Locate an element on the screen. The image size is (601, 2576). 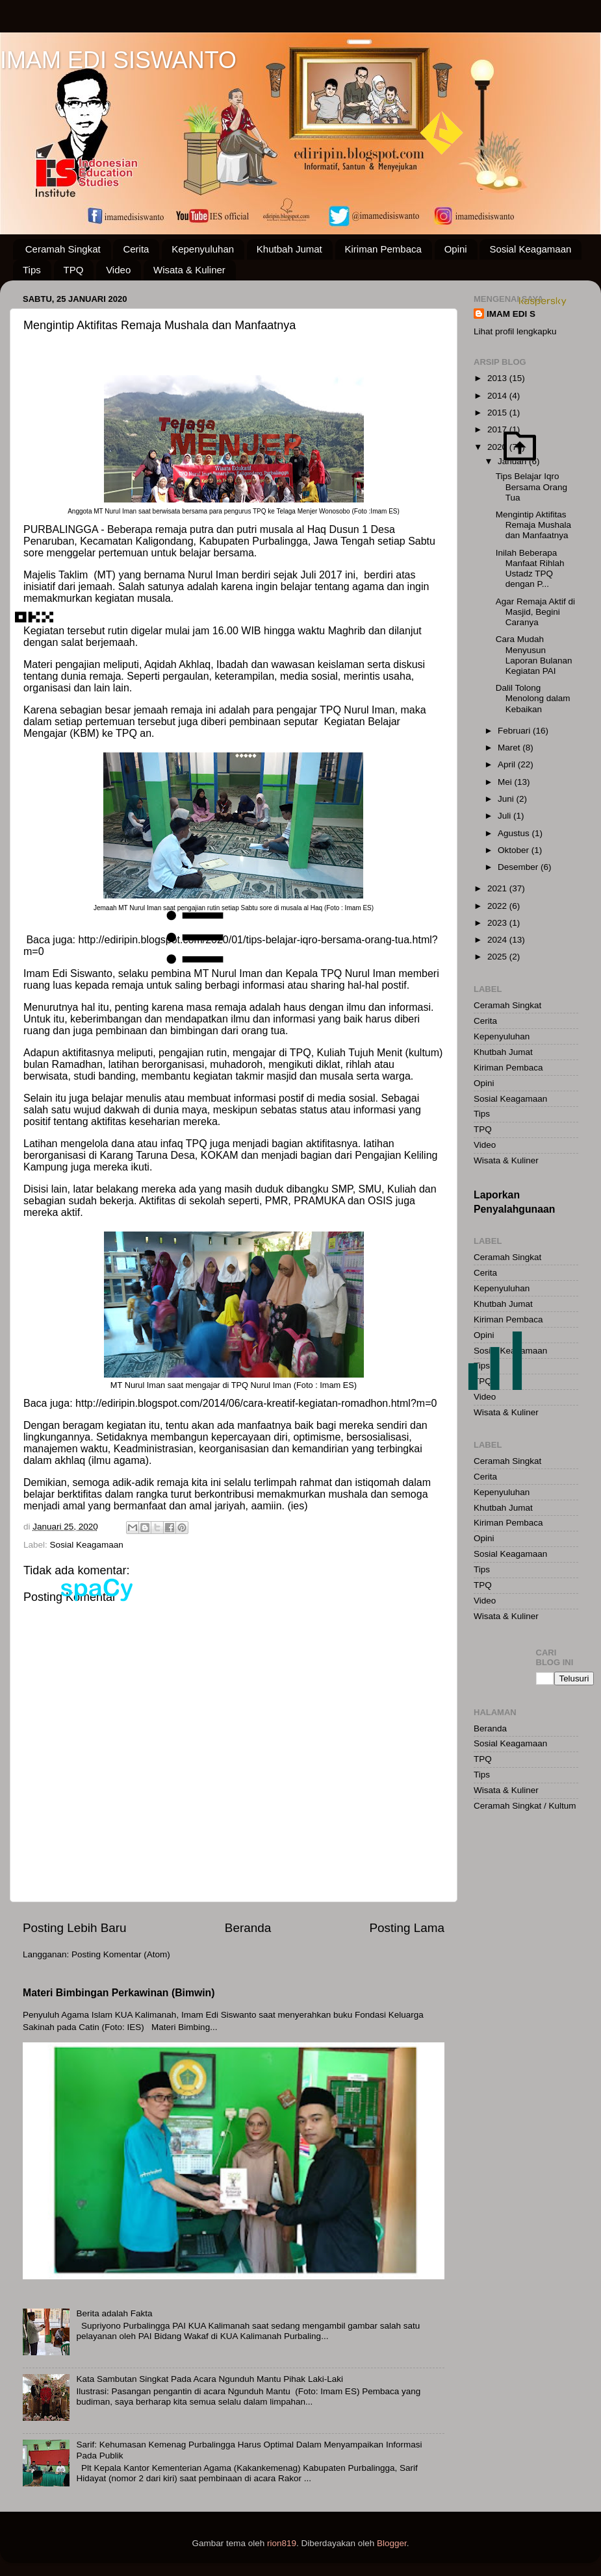
kaspersky antivirus app is located at coordinates (543, 301).